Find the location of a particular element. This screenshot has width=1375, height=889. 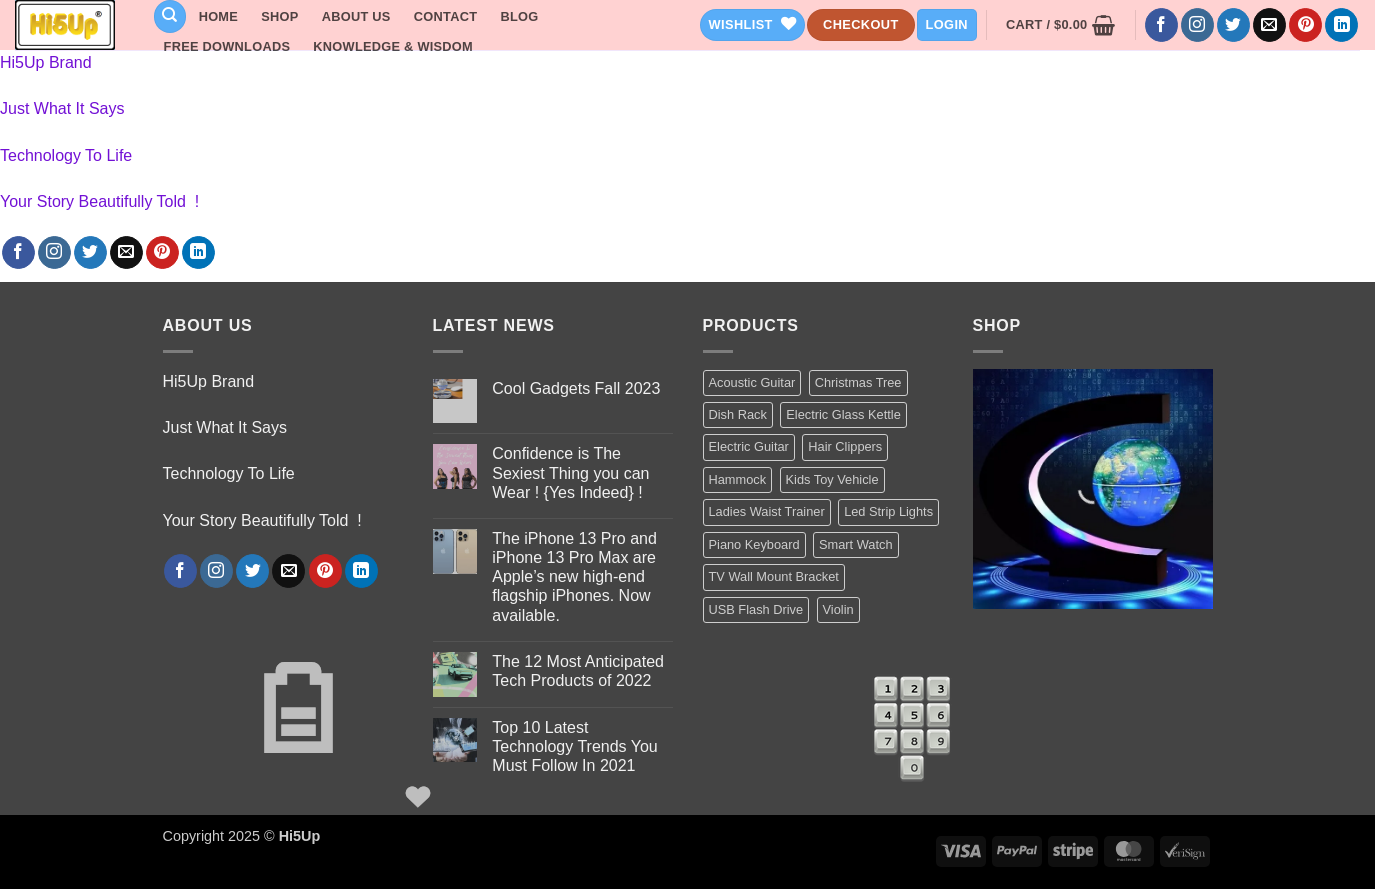

indicates battery level is good (approximately 50-75% charged) is located at coordinates (298, 707).